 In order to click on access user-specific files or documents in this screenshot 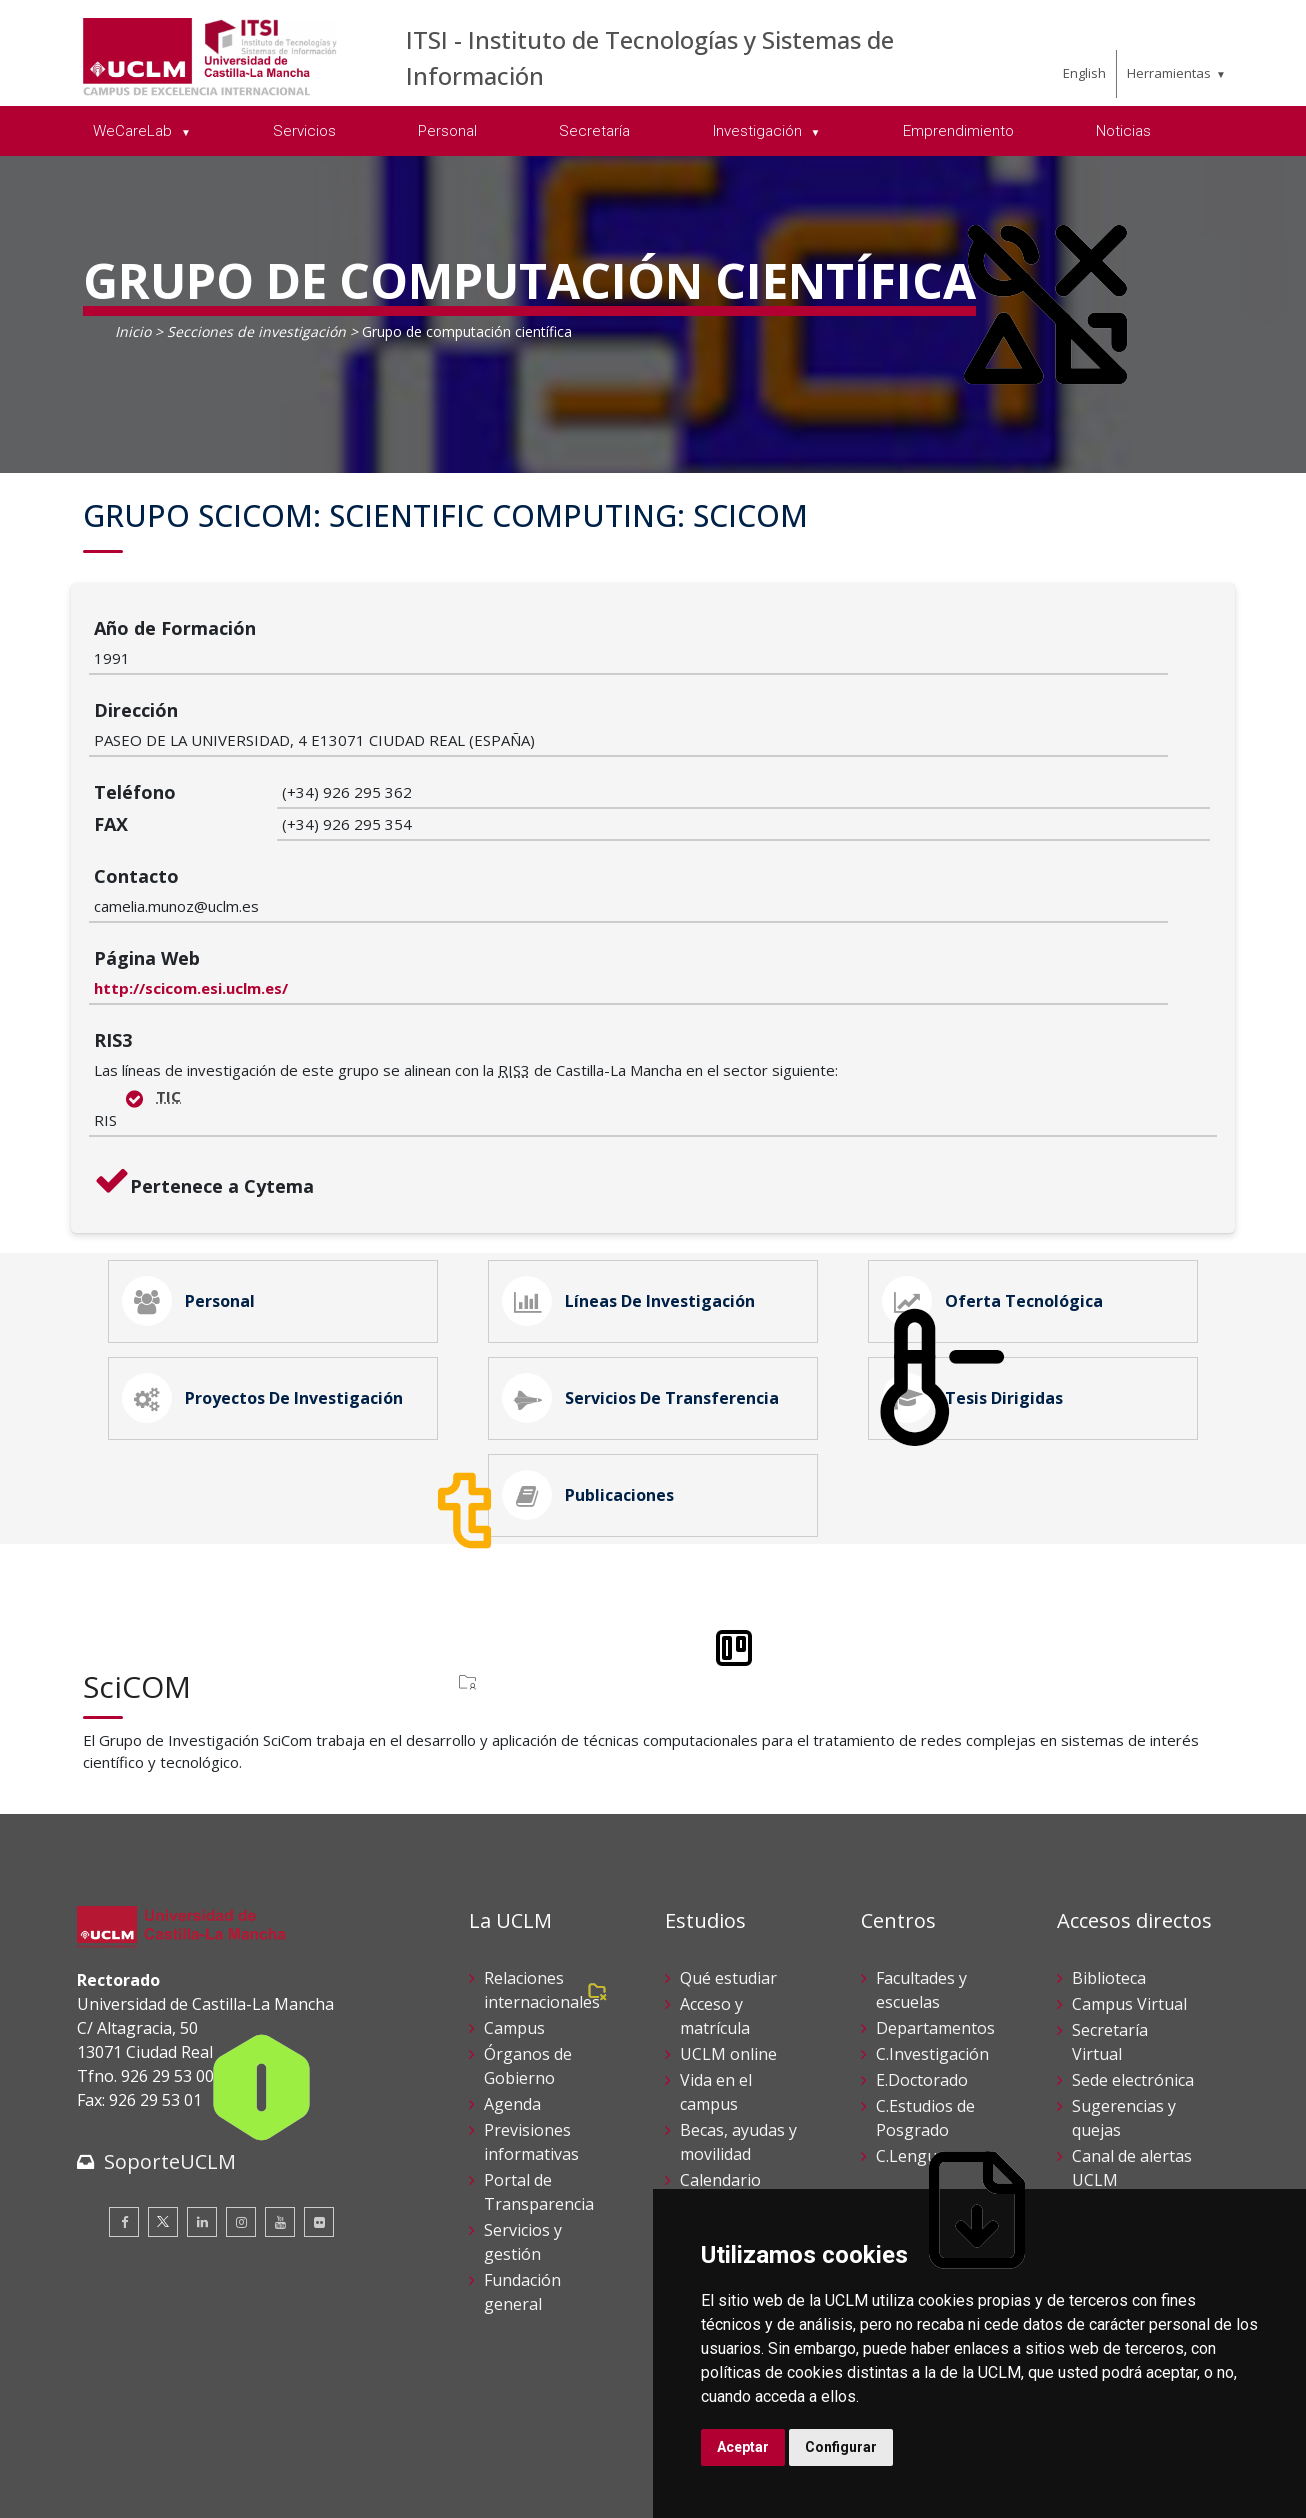, I will do `click(467, 1681)`.